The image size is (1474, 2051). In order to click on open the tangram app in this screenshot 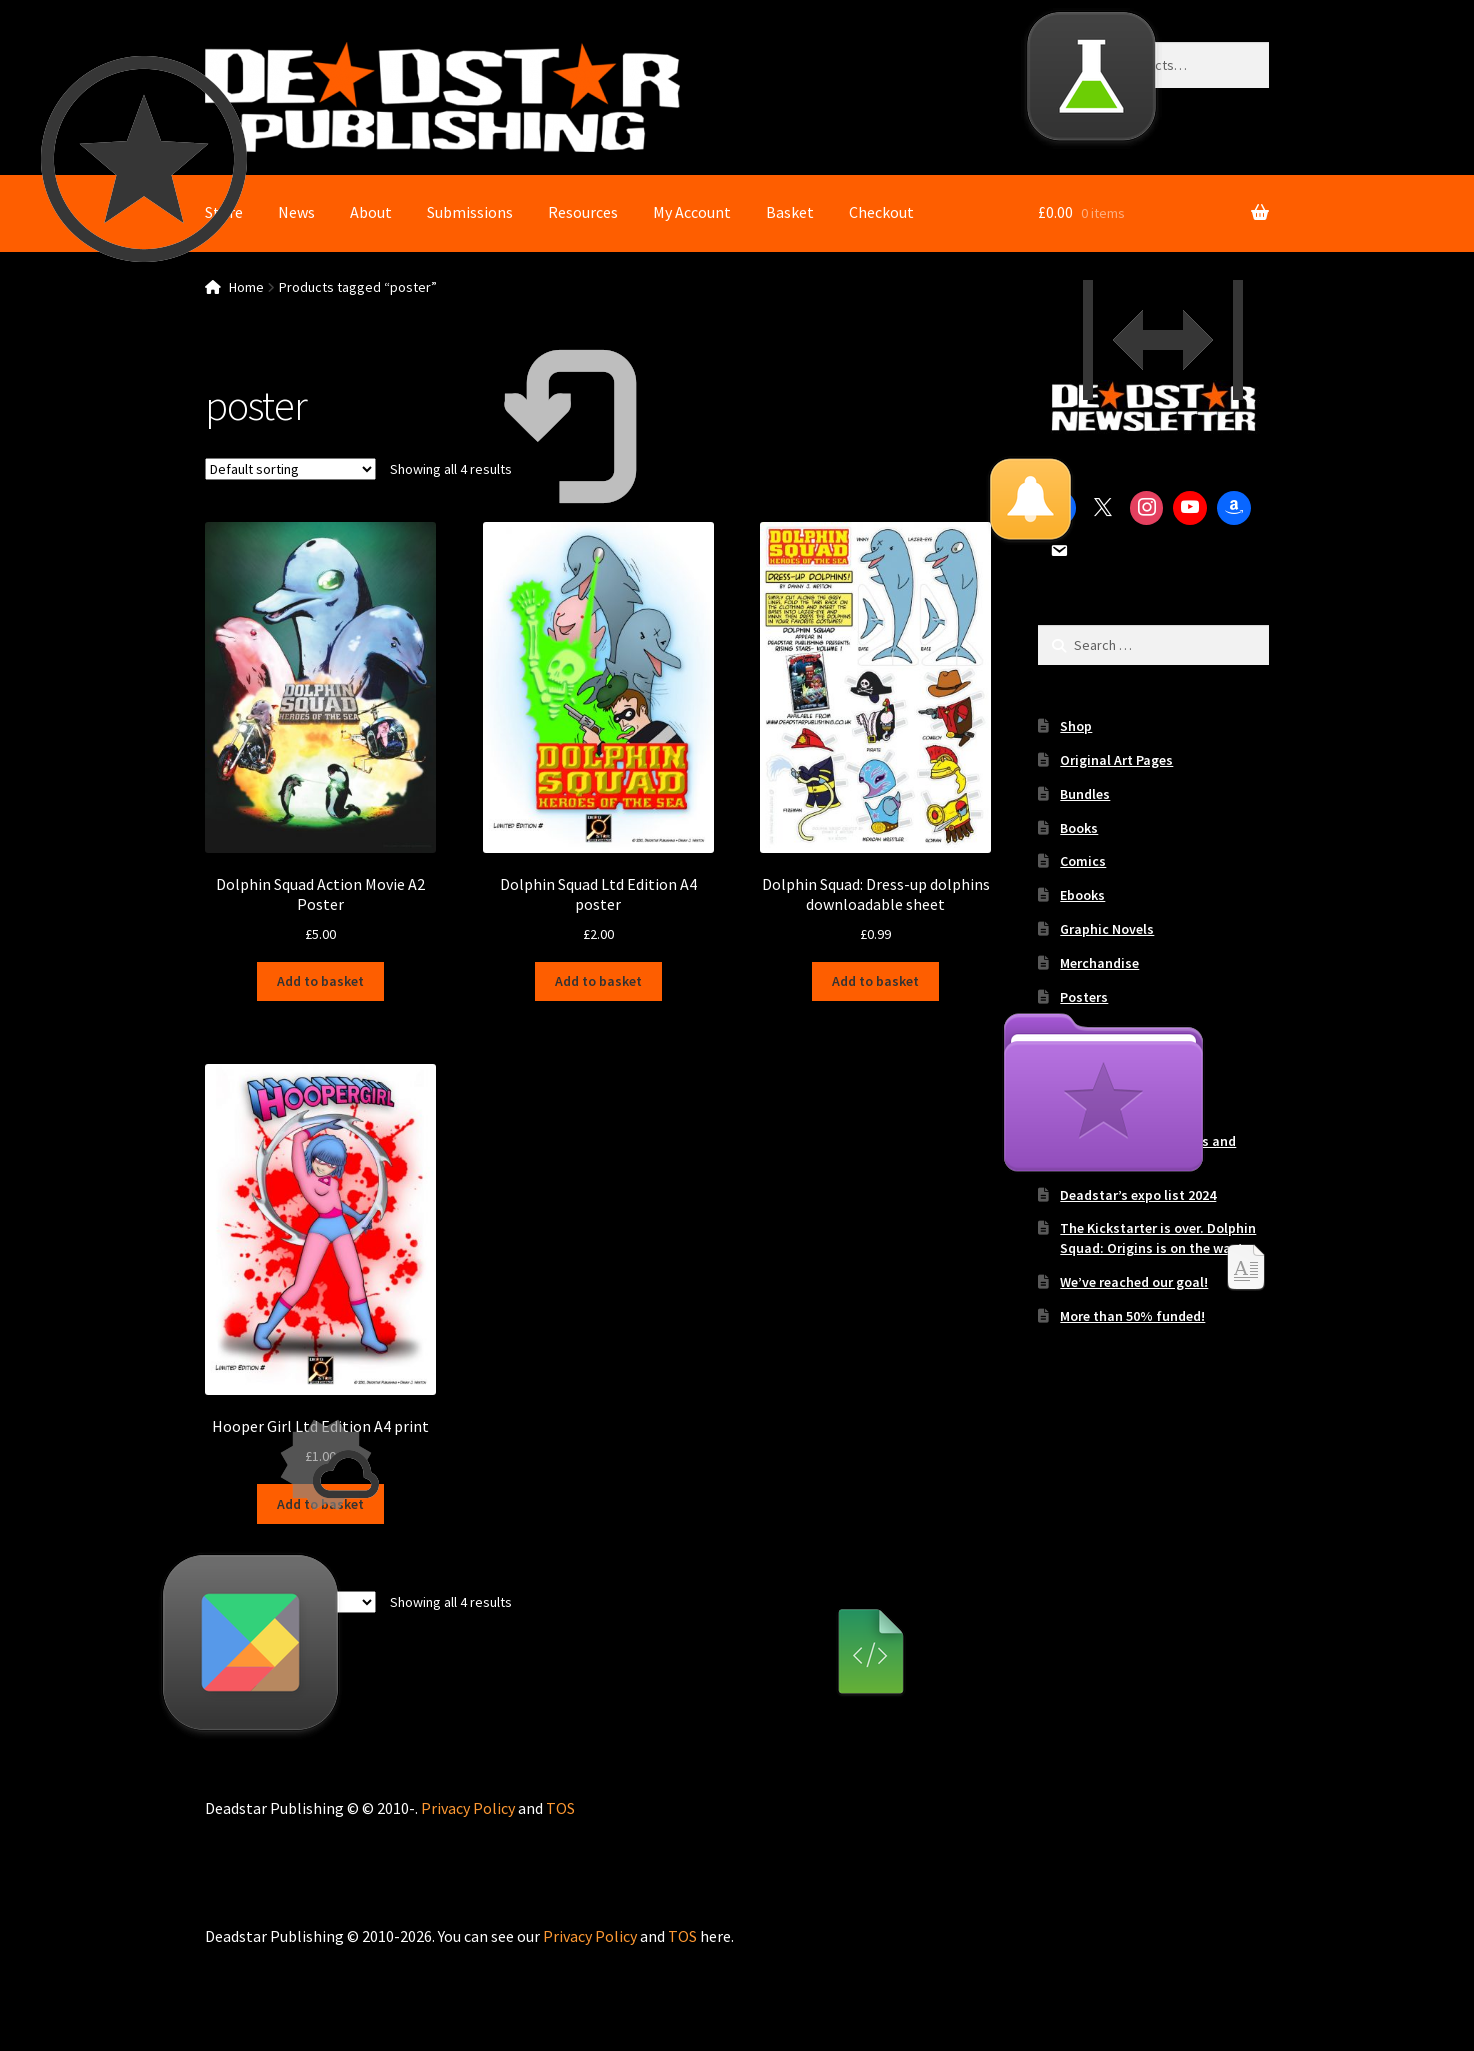, I will do `click(250, 1642)`.